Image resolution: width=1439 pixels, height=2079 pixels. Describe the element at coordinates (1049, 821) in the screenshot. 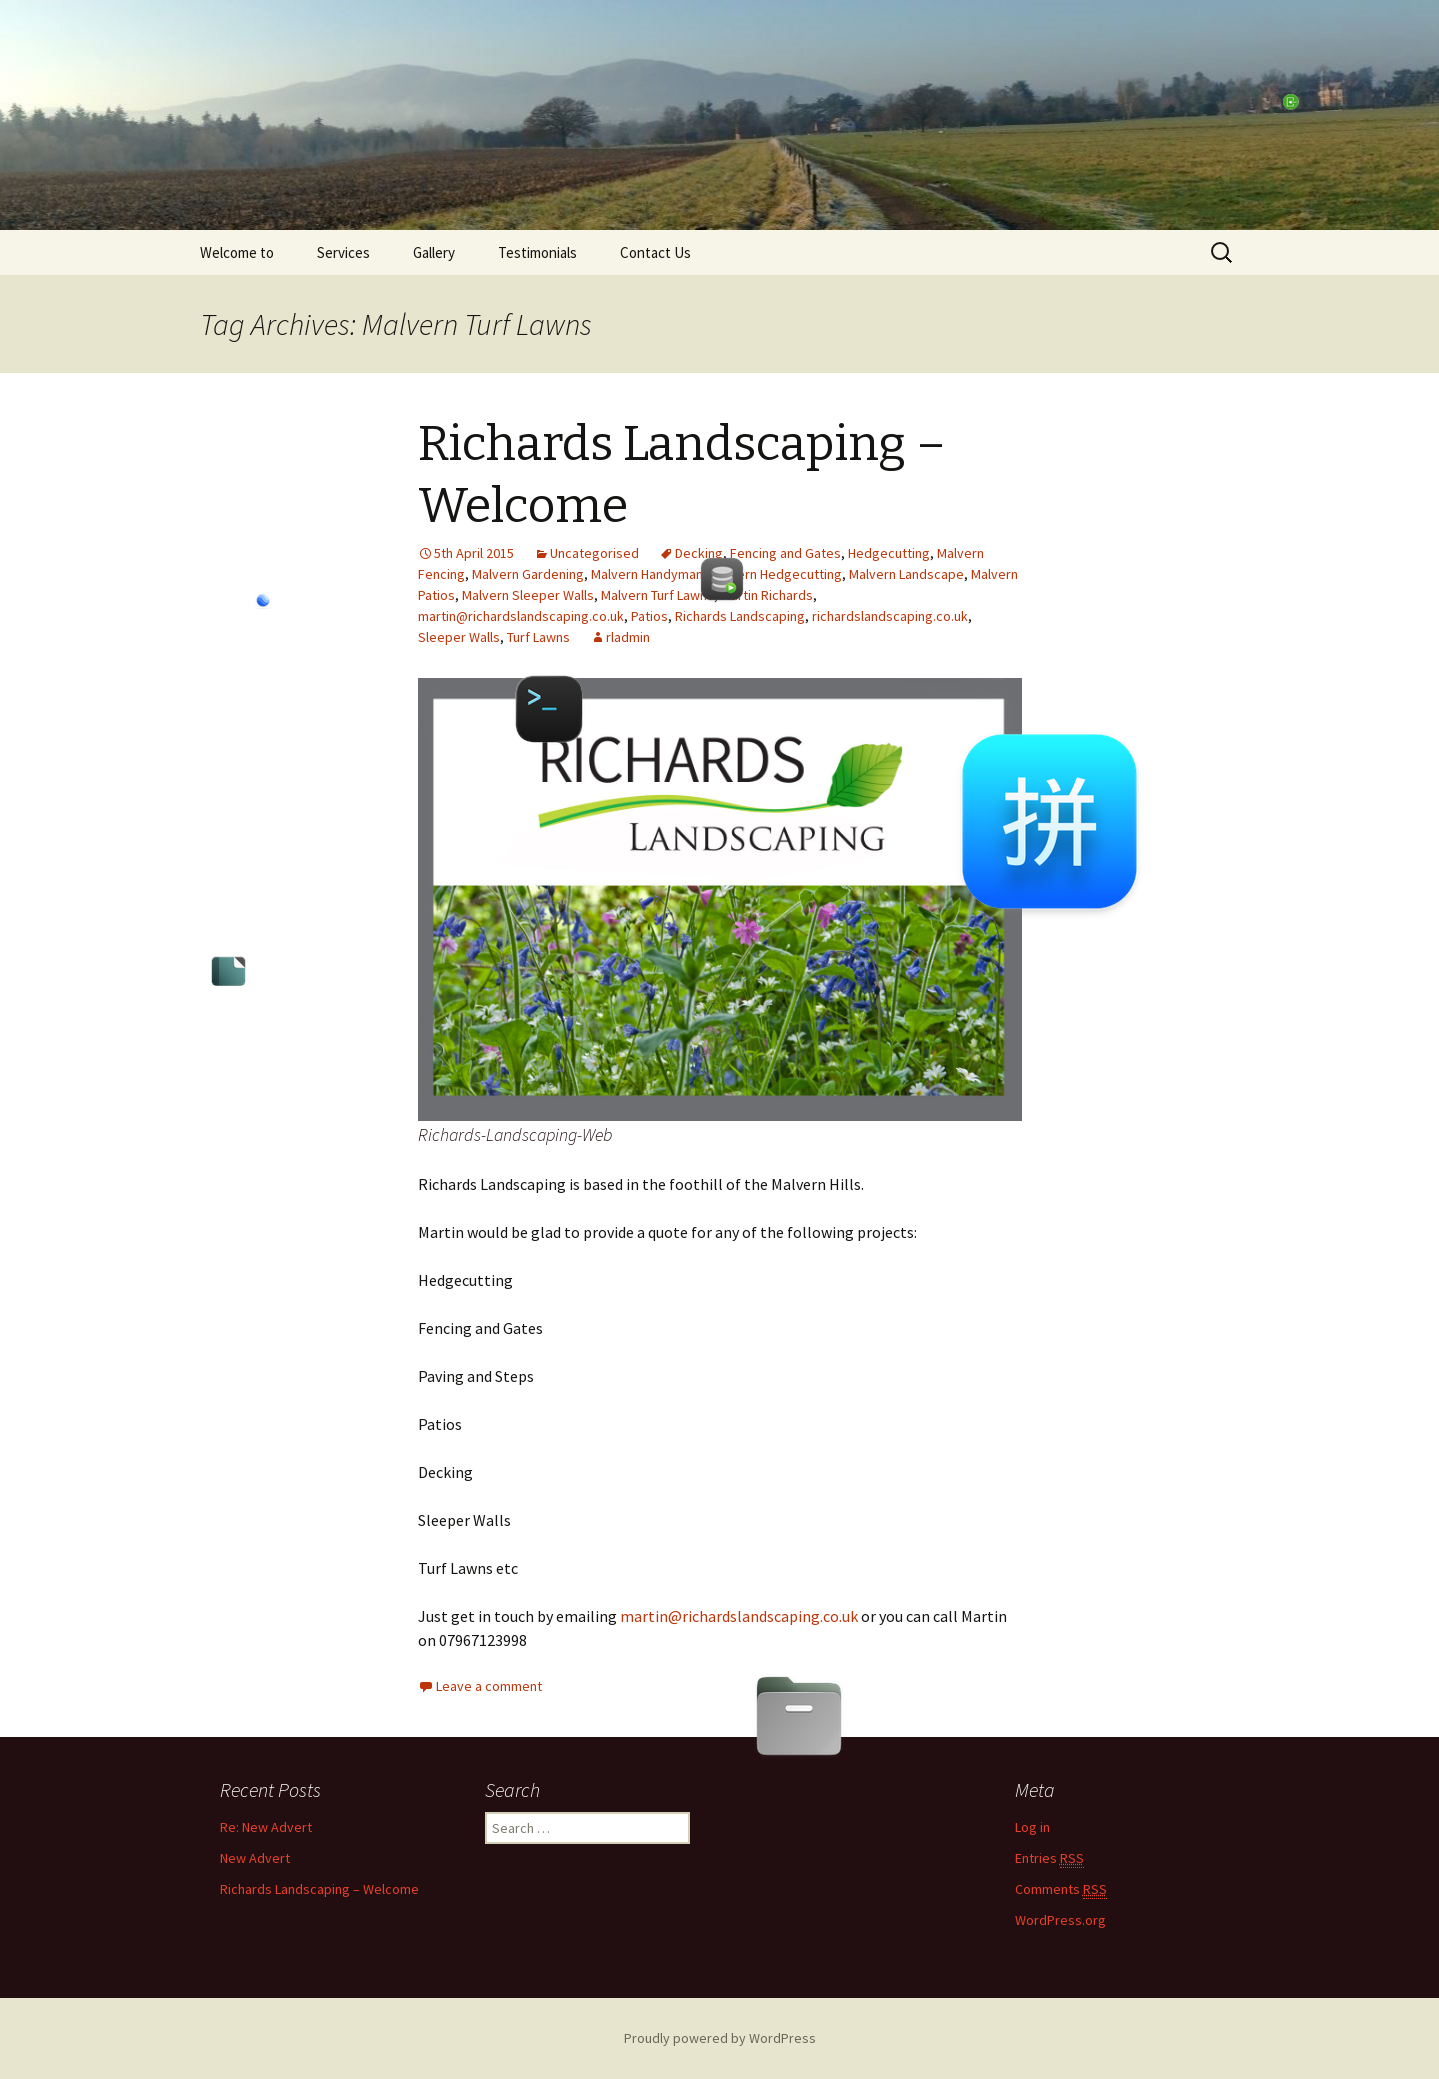

I see `open ibus pinyin chinese input method` at that location.